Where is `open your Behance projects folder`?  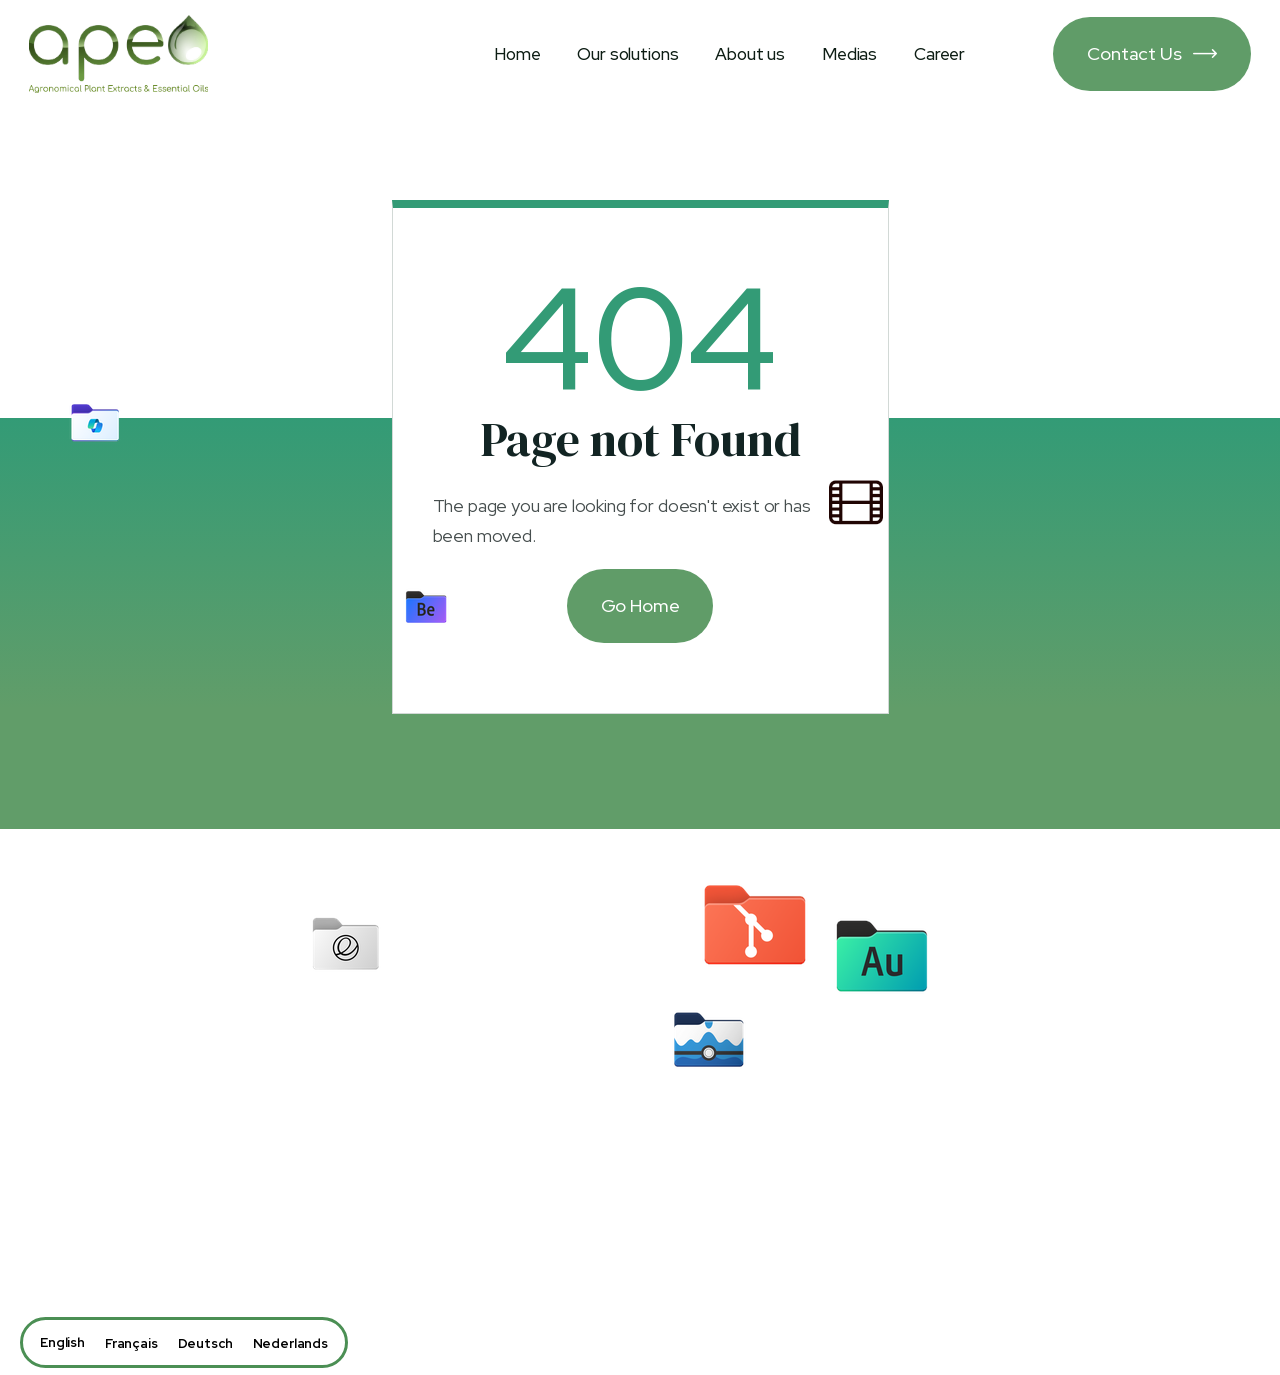 open your Behance projects folder is located at coordinates (426, 608).